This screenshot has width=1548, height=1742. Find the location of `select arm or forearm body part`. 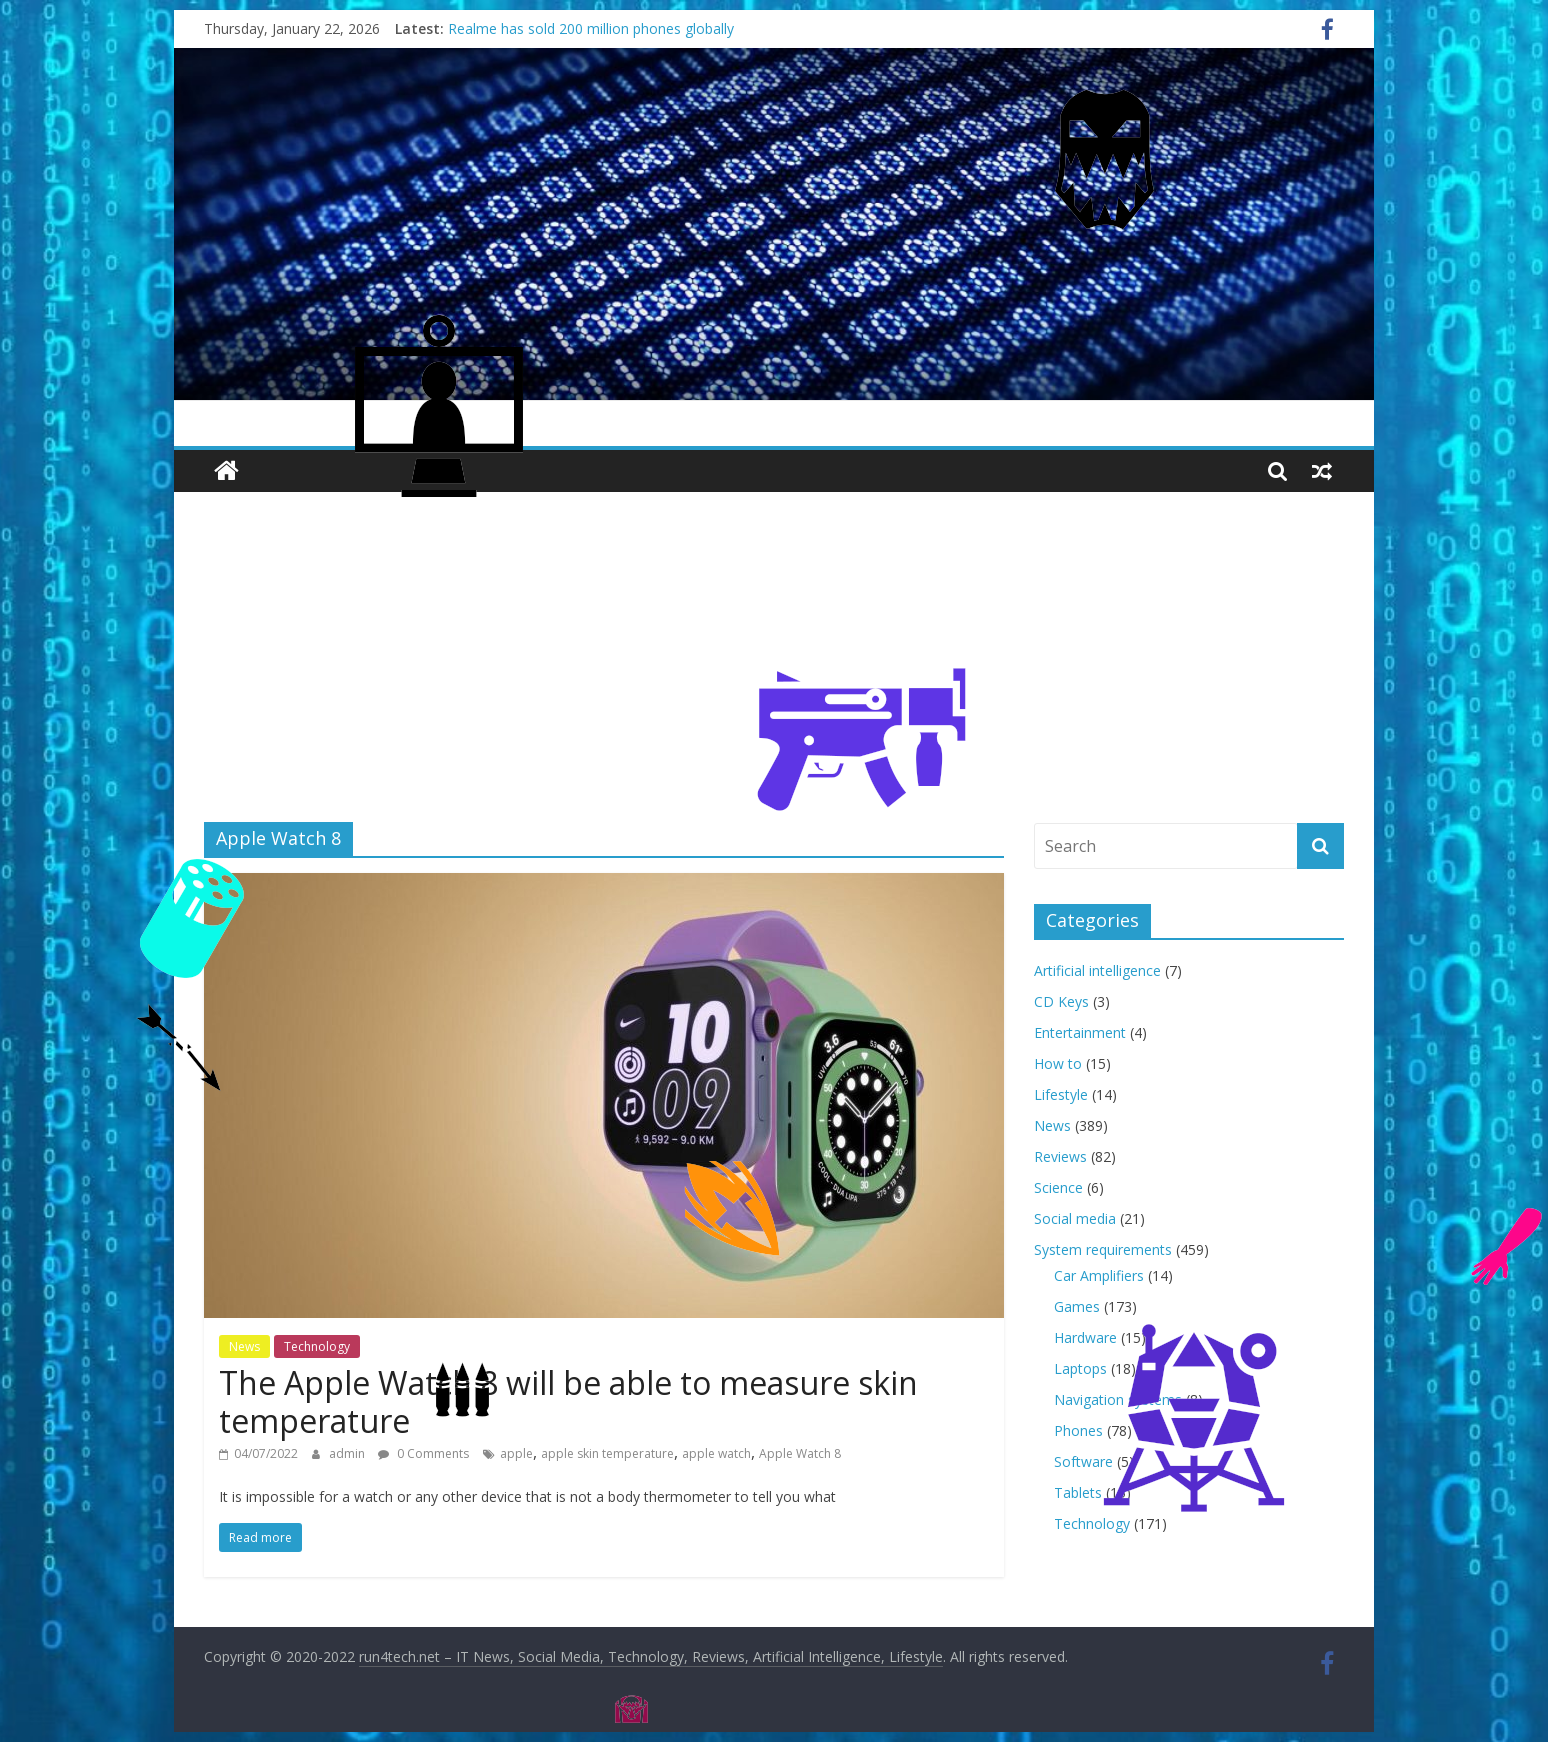

select arm or forearm body part is located at coordinates (1506, 1246).